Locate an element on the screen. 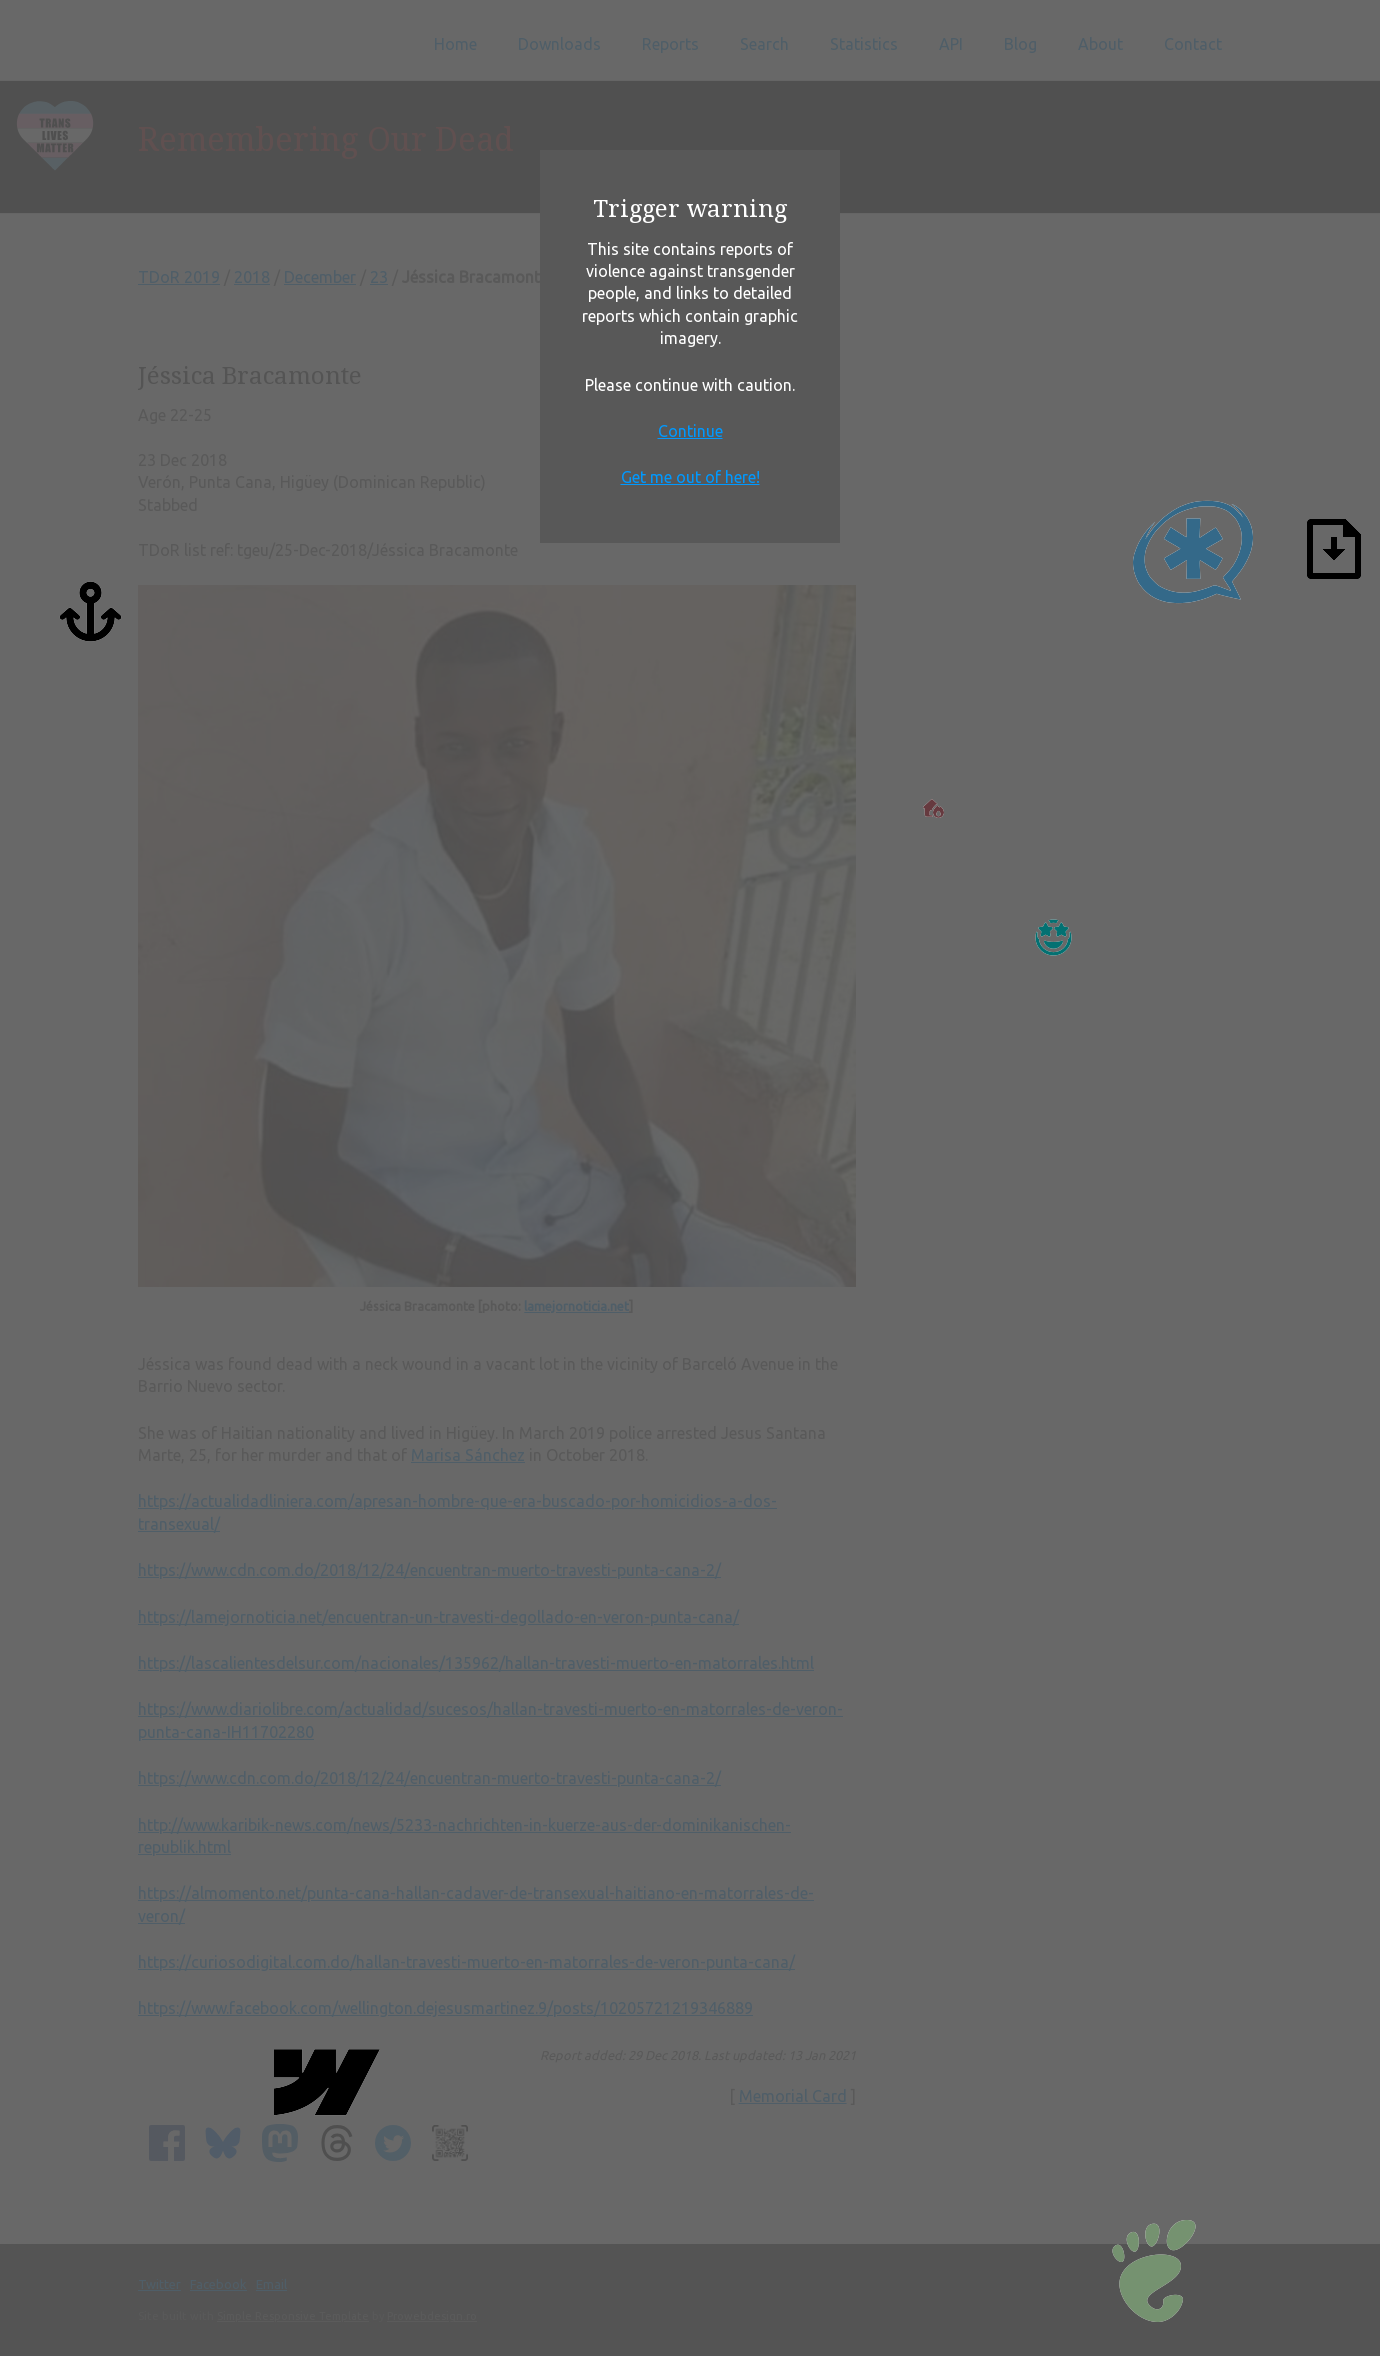 This screenshot has height=2356, width=1380. rate something as amazing or five-star is located at coordinates (1053, 937).